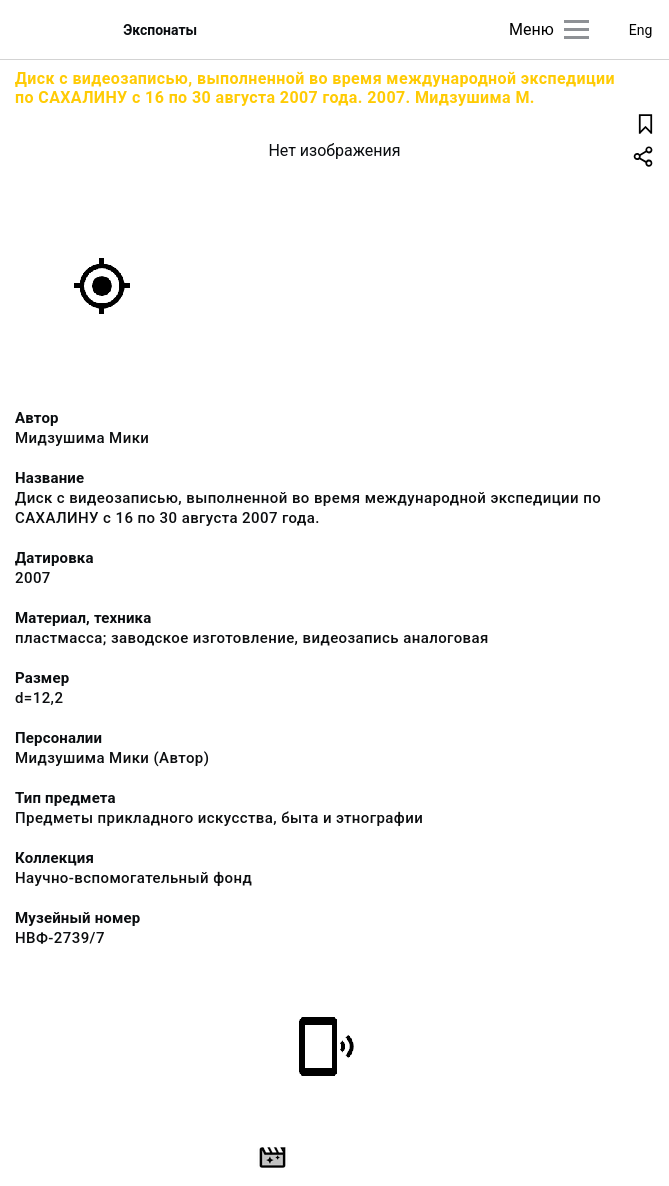 The image size is (669, 1186). What do you see at coordinates (272, 1157) in the screenshot?
I see `apply filters or effects to a video` at bounding box center [272, 1157].